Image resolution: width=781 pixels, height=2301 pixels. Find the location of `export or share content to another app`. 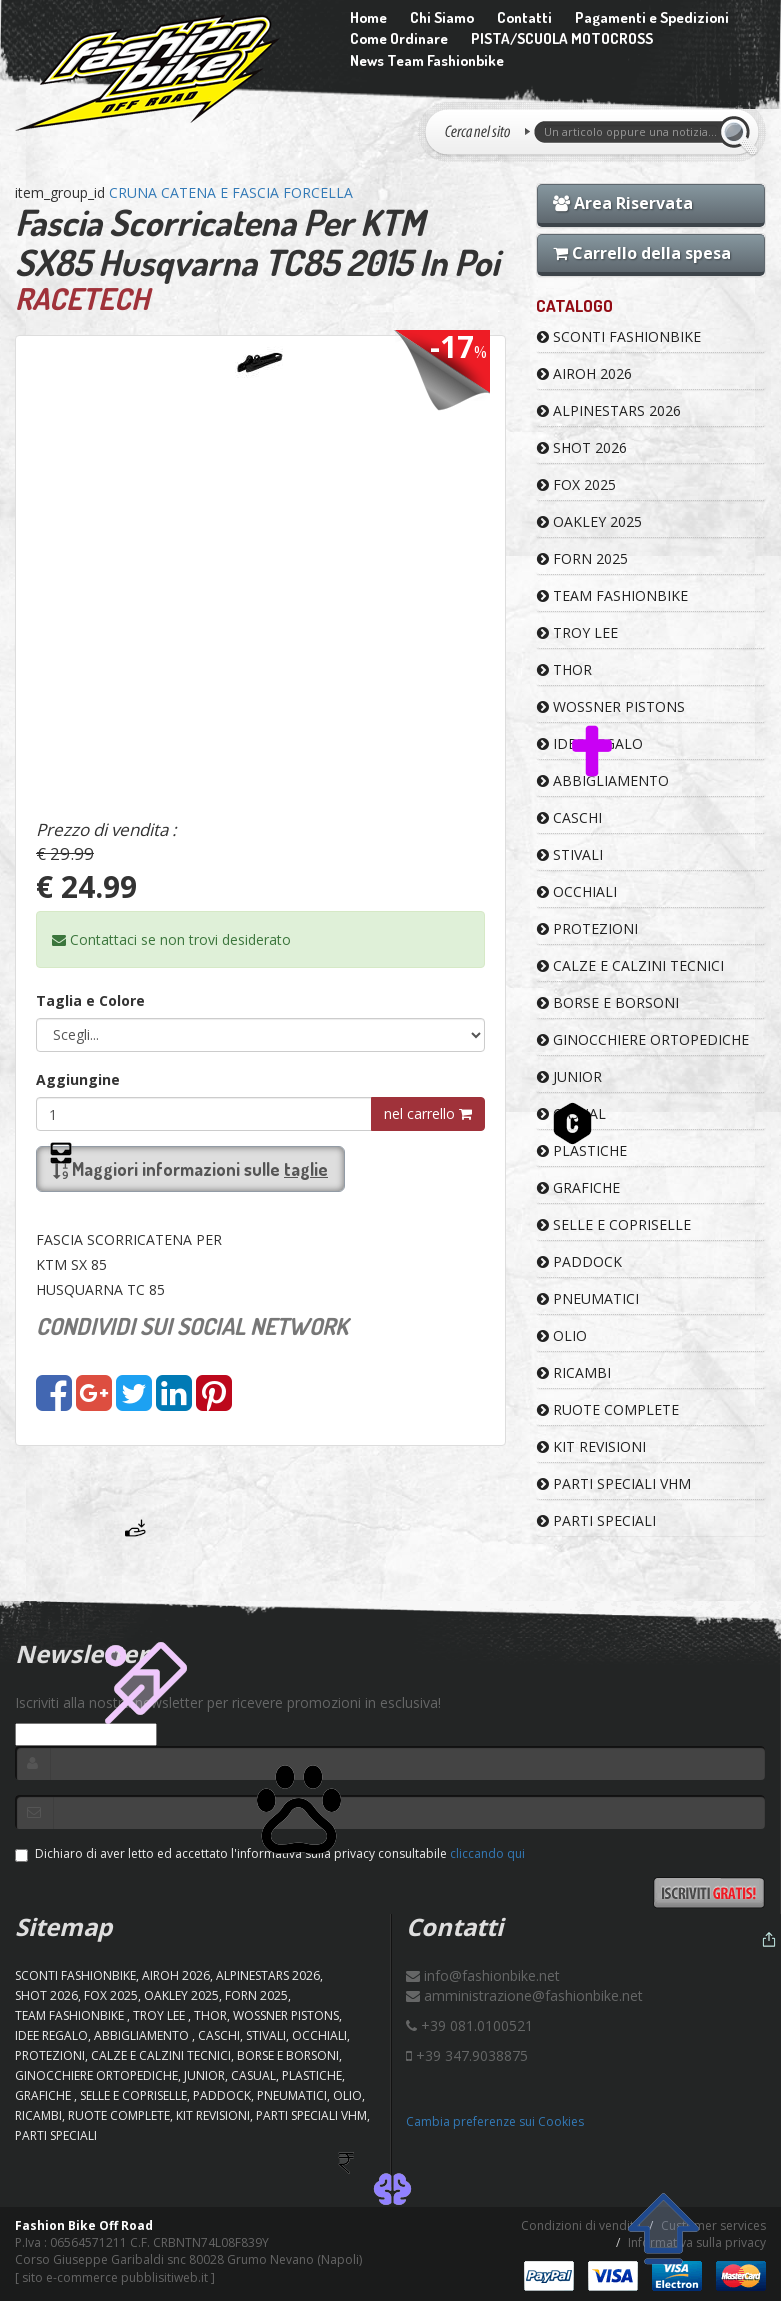

export or share content to another app is located at coordinates (769, 1940).